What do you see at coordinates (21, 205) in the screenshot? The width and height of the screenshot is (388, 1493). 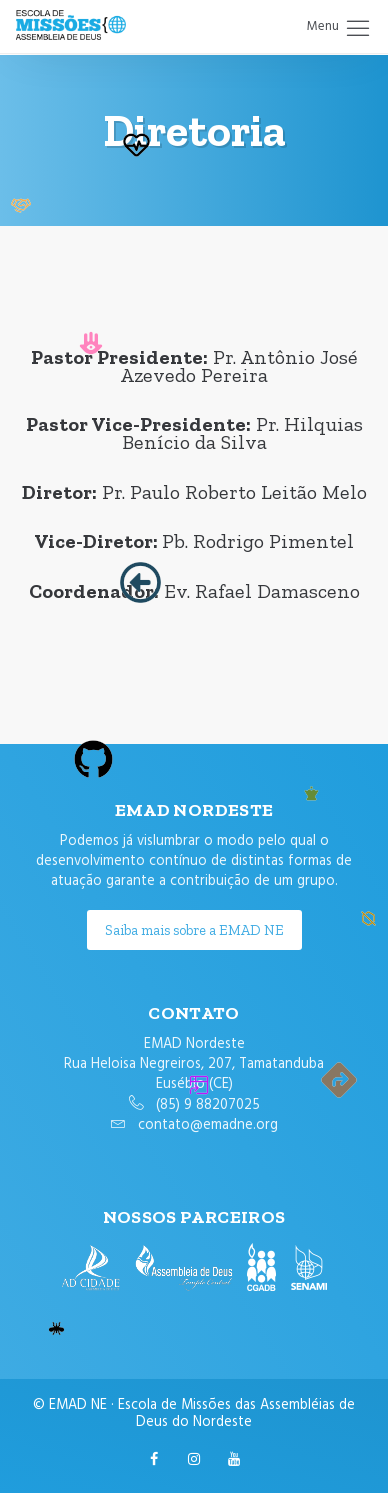 I see `indicates a partnership or collaboration feature` at bounding box center [21, 205].